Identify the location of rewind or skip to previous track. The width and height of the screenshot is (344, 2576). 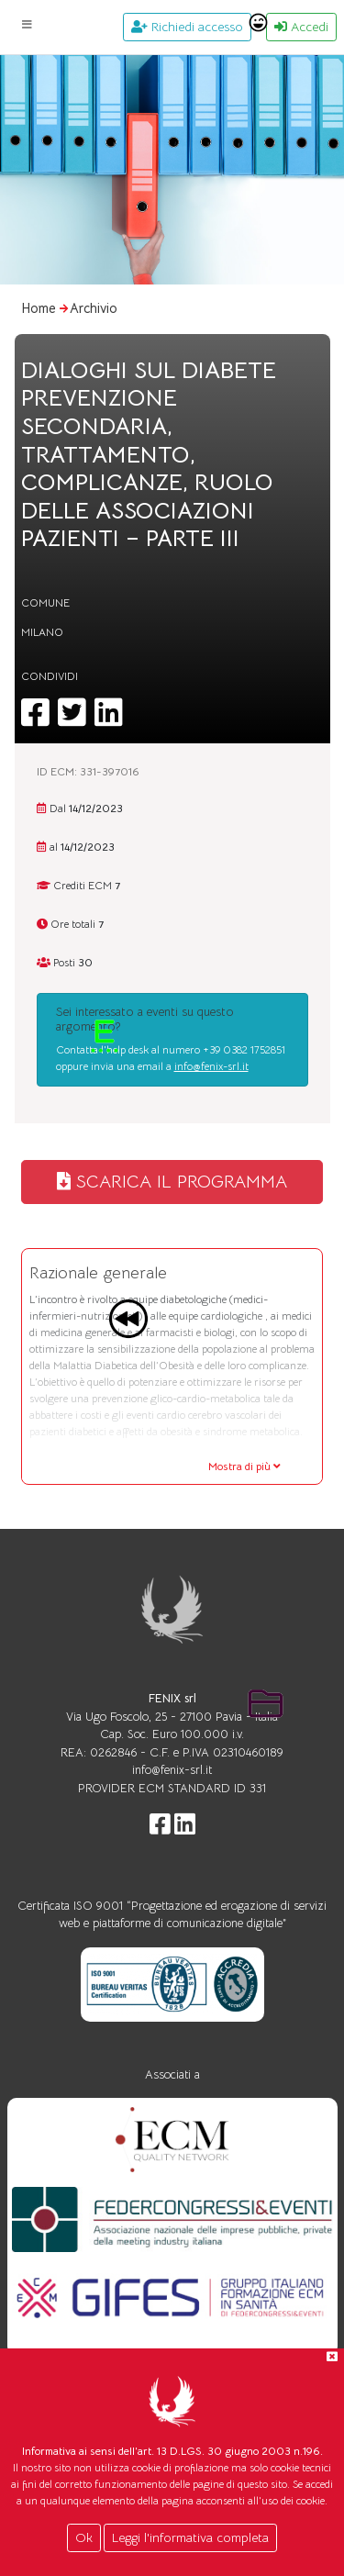
(128, 1319).